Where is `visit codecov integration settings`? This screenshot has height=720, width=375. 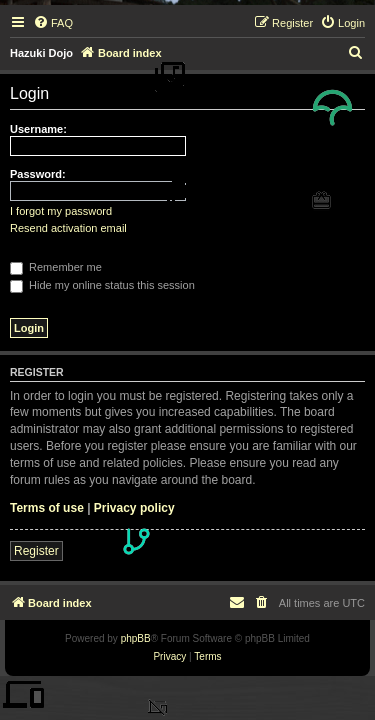
visit codecov integration settings is located at coordinates (332, 107).